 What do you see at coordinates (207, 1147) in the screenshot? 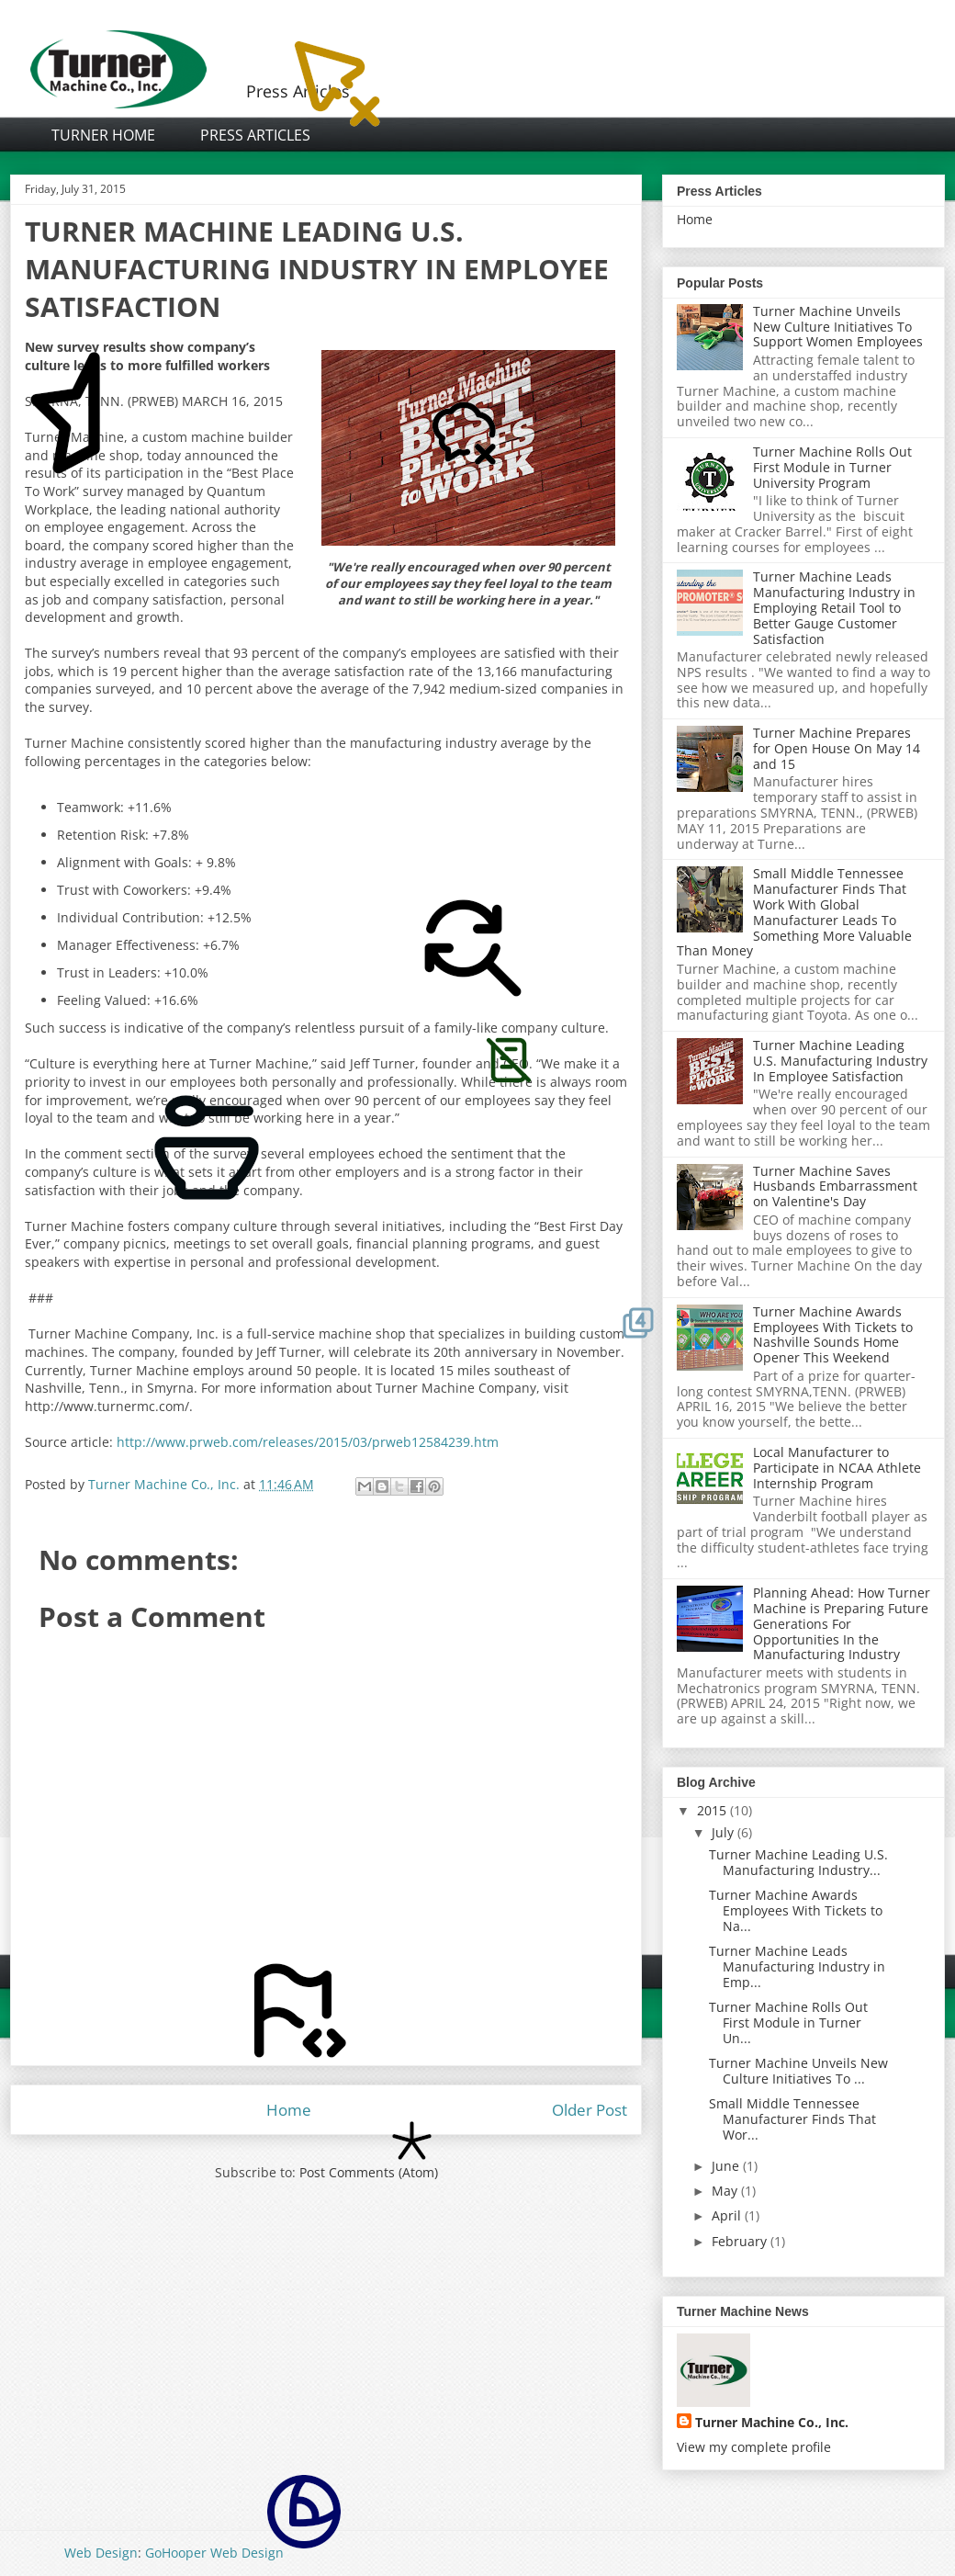
I see `access food or recipe features` at bounding box center [207, 1147].